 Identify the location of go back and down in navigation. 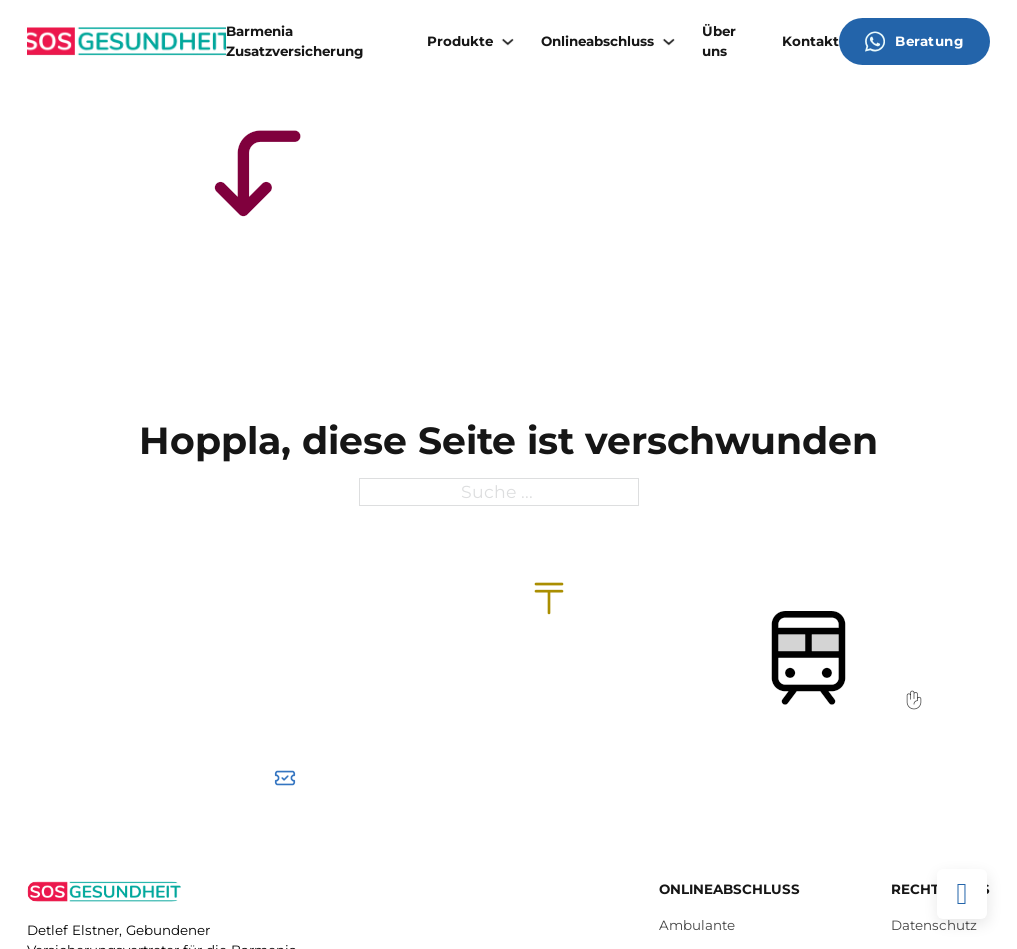
(260, 170).